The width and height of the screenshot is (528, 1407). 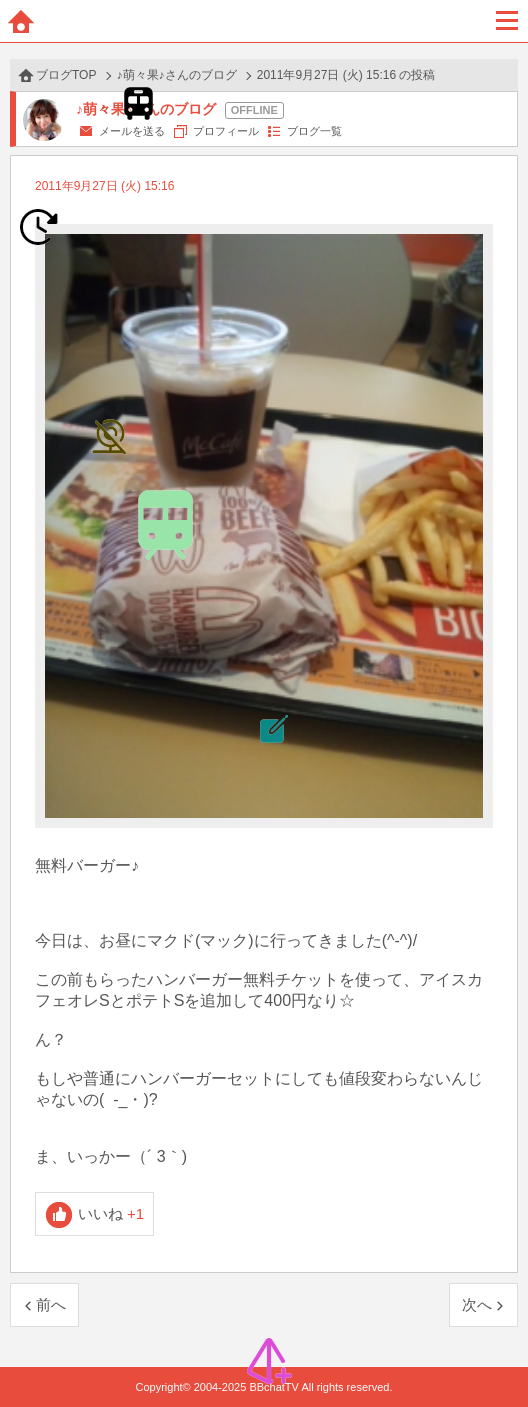 What do you see at coordinates (38, 227) in the screenshot?
I see `restore from history` at bounding box center [38, 227].